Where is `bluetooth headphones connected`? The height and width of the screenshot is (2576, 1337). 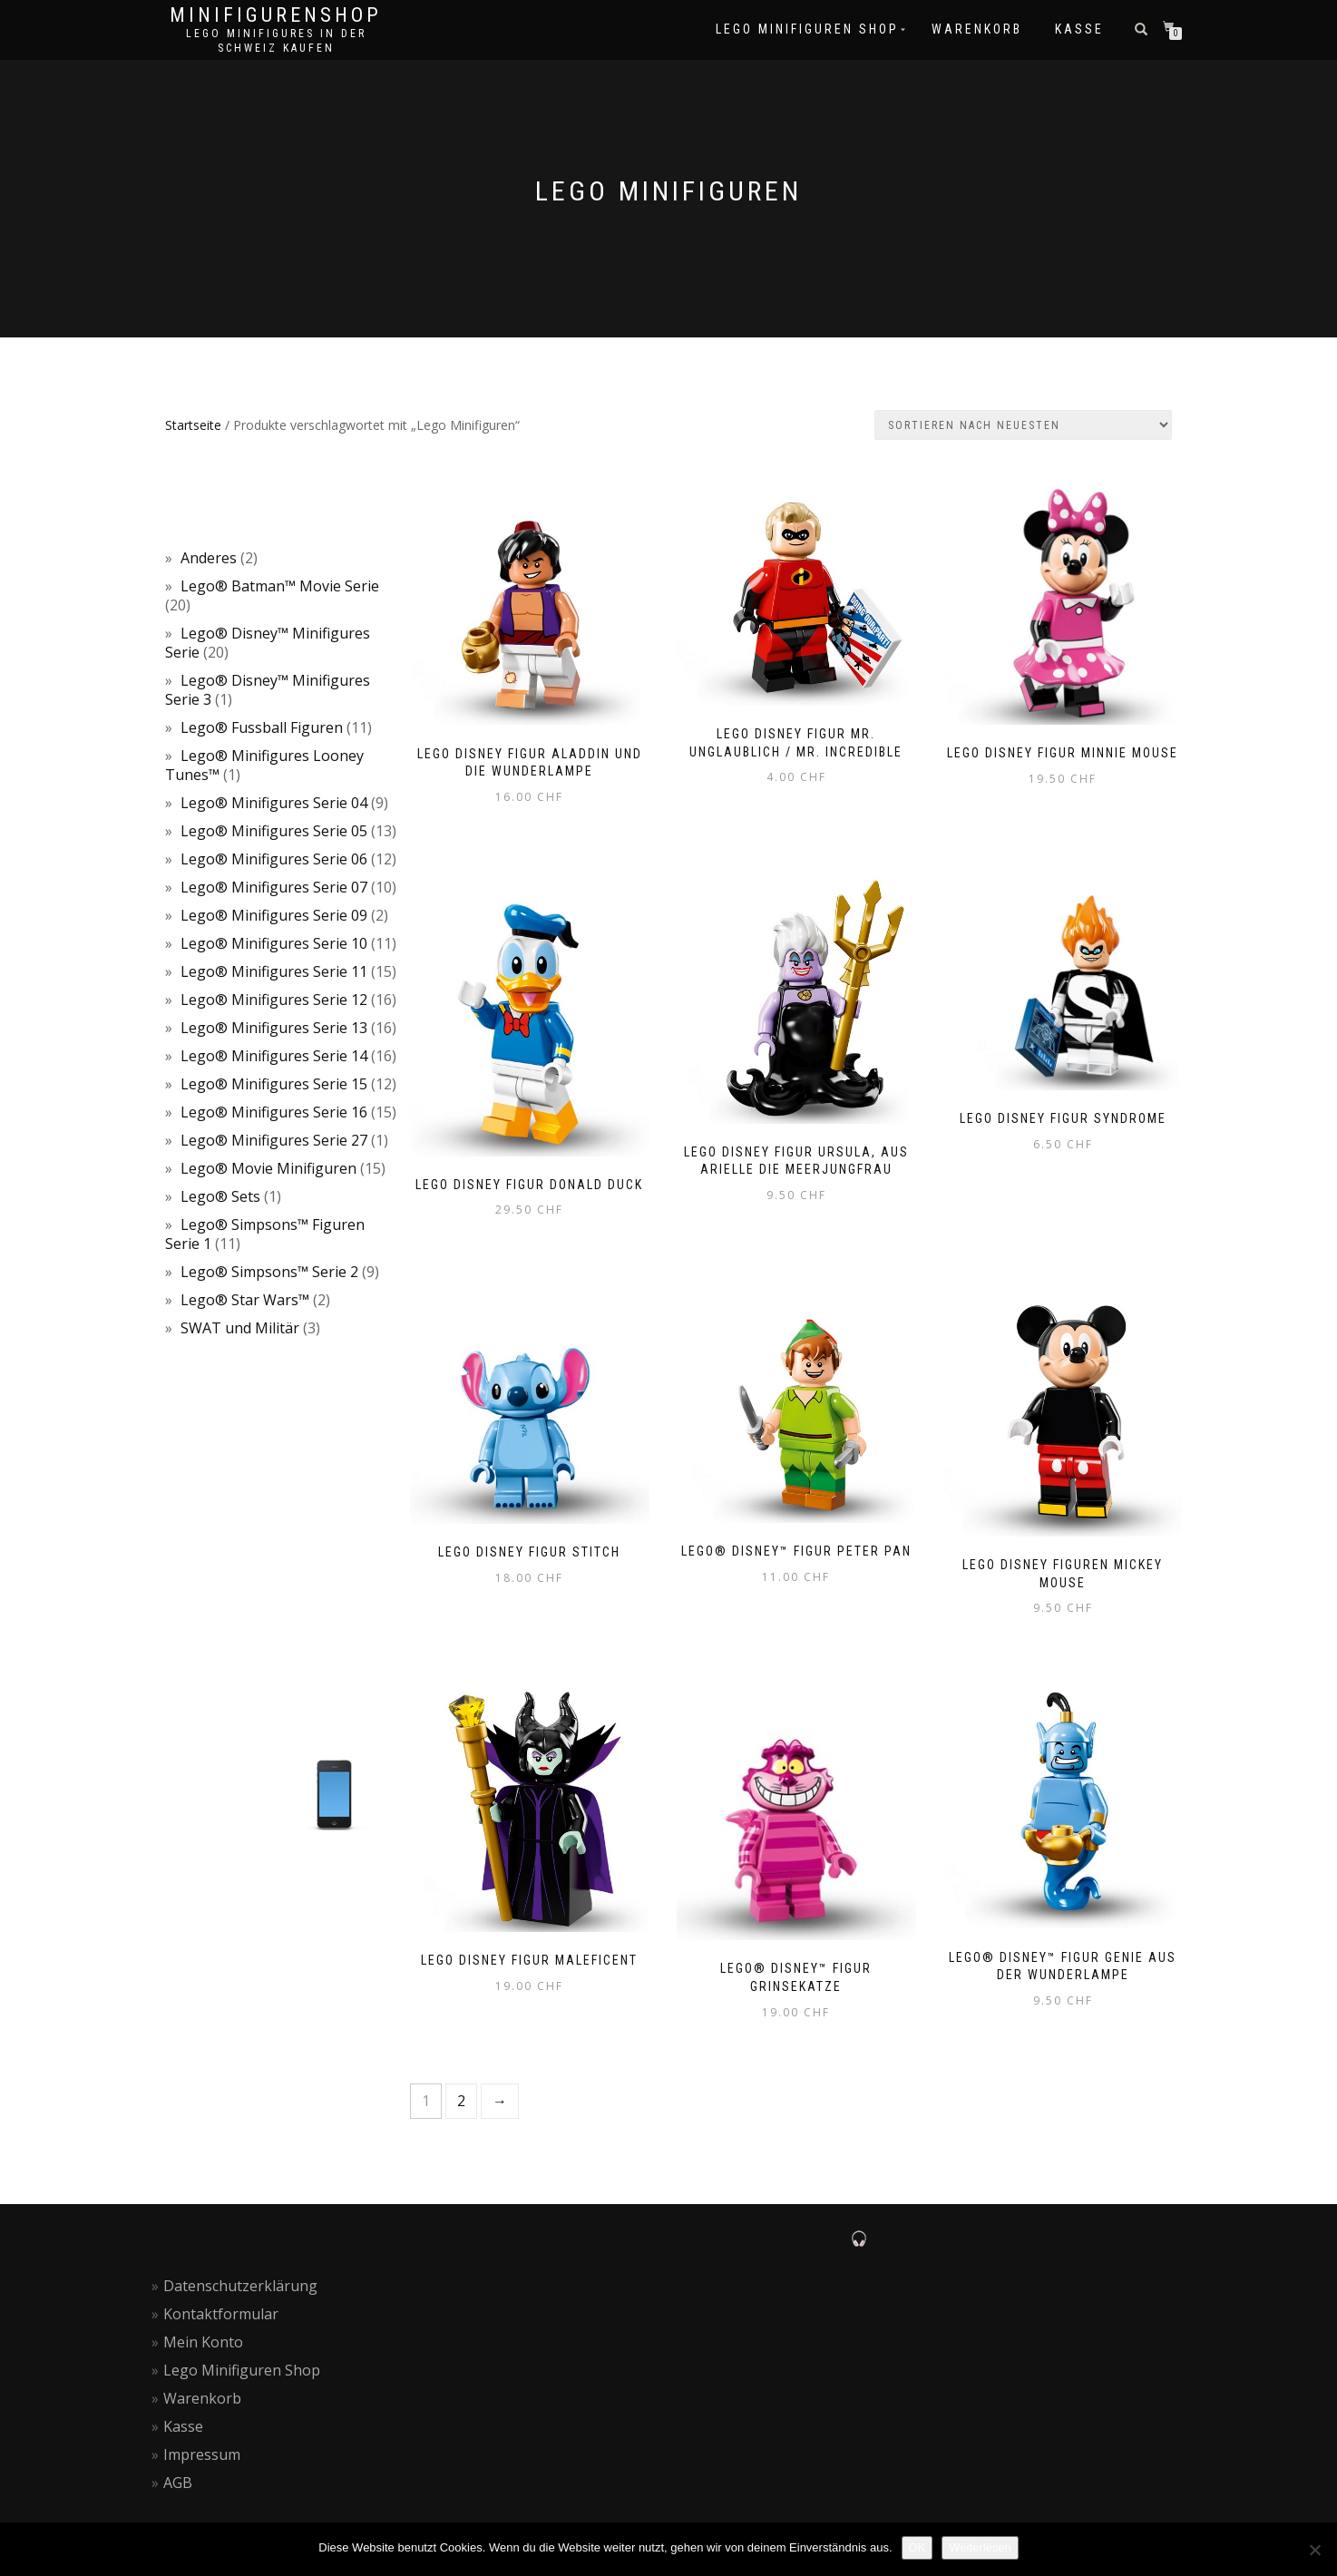 bluetooth headphones connected is located at coordinates (859, 2239).